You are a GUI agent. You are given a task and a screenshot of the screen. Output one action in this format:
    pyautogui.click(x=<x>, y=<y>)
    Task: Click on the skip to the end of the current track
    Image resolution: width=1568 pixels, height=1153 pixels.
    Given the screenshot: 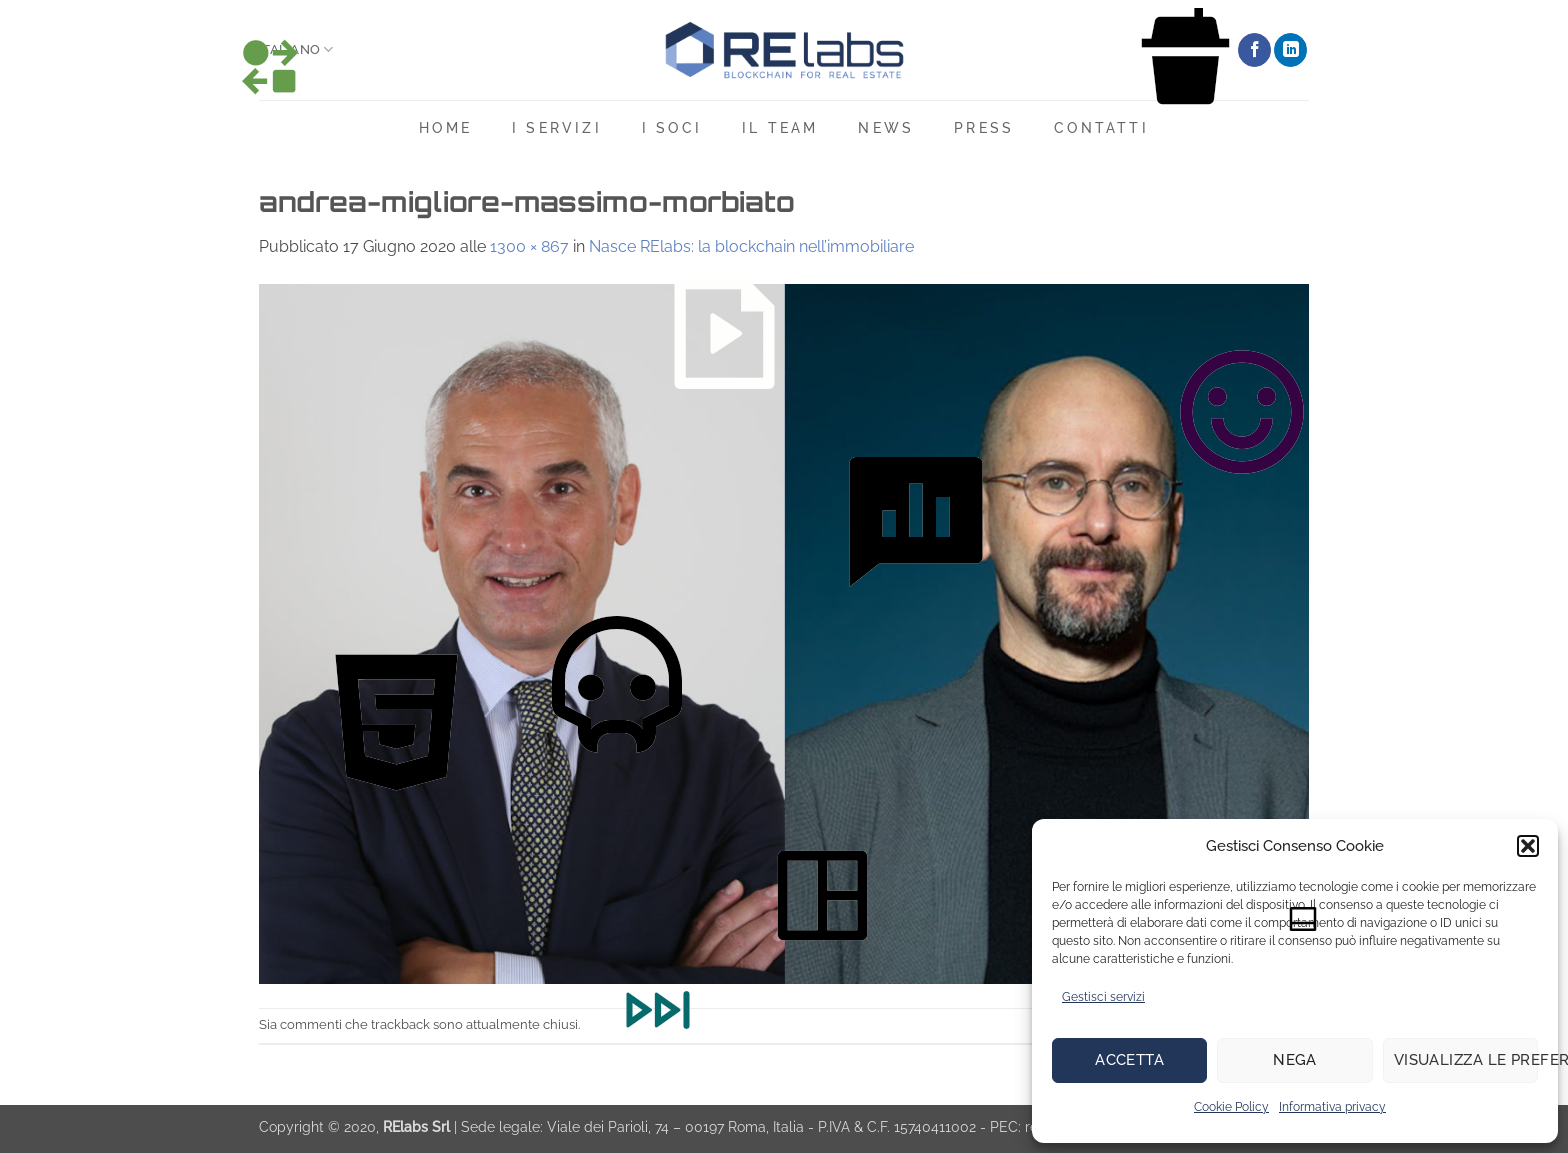 What is the action you would take?
    pyautogui.click(x=658, y=1010)
    